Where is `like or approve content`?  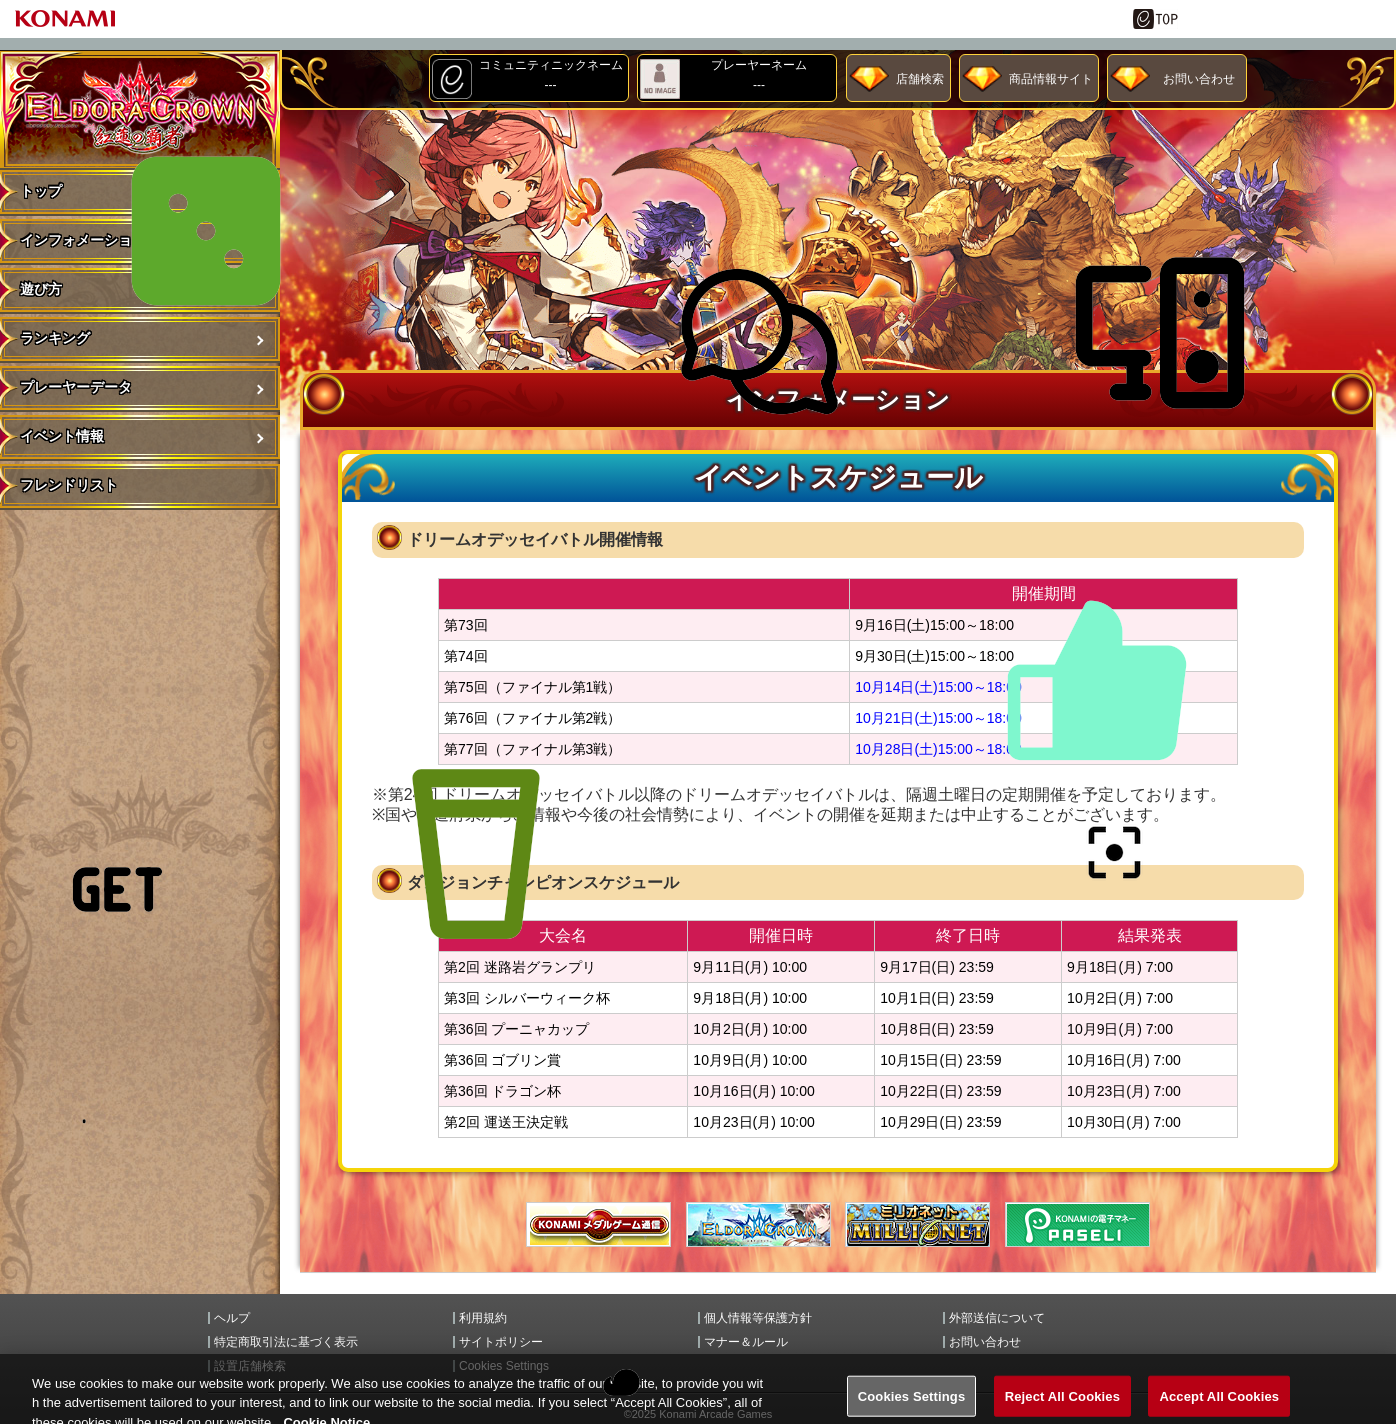
like or approve content is located at coordinates (1097, 690).